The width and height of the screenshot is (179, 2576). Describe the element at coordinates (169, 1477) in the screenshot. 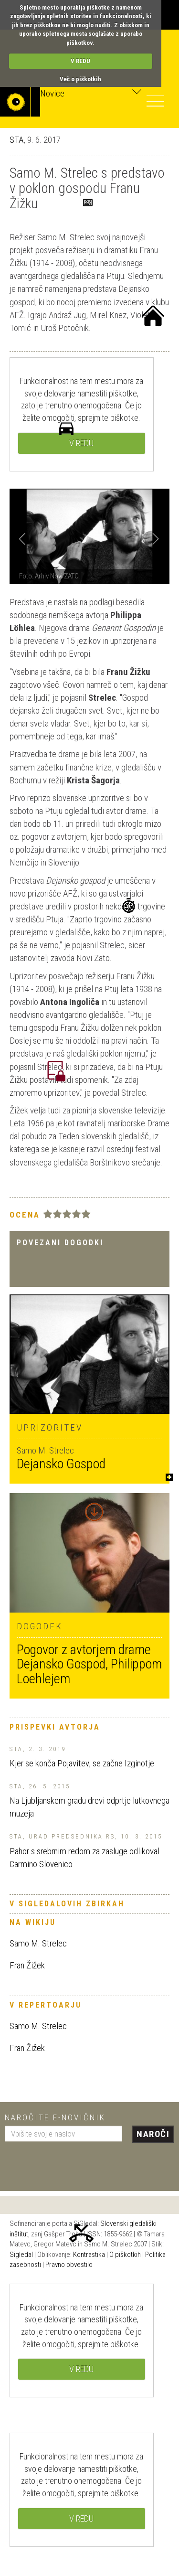

I see `find nearby hospitals or medical facilities` at that location.